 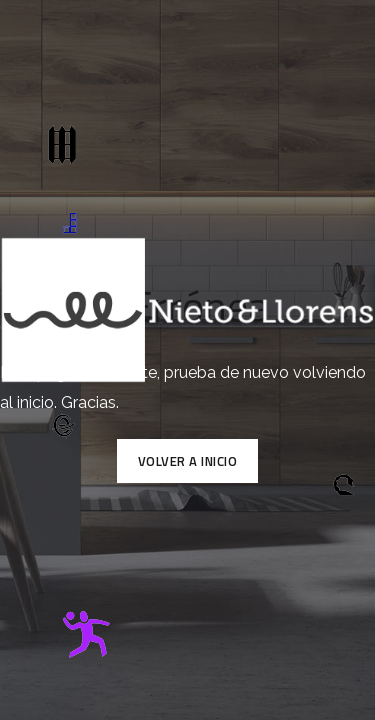 I want to click on represents a tetris J-block piece, so click(x=70, y=223).